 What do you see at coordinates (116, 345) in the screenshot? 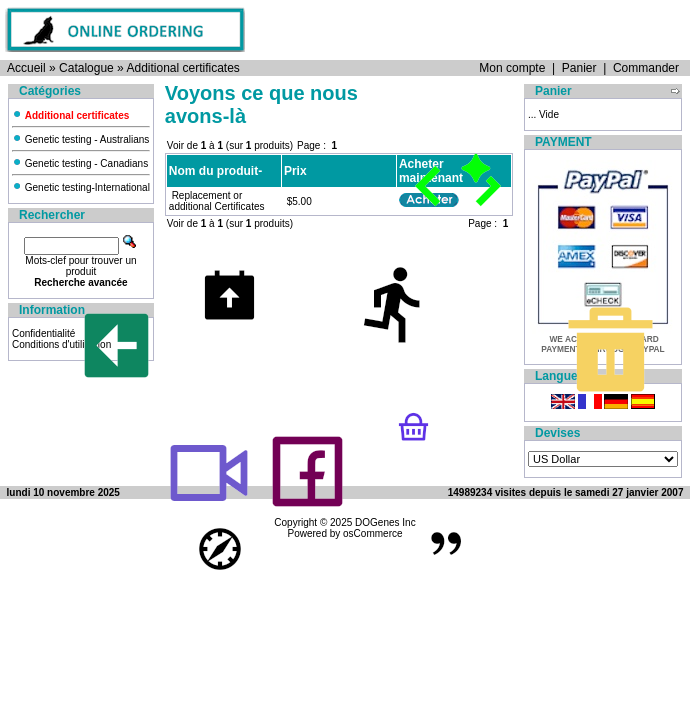
I see `go back to the previous screen` at bounding box center [116, 345].